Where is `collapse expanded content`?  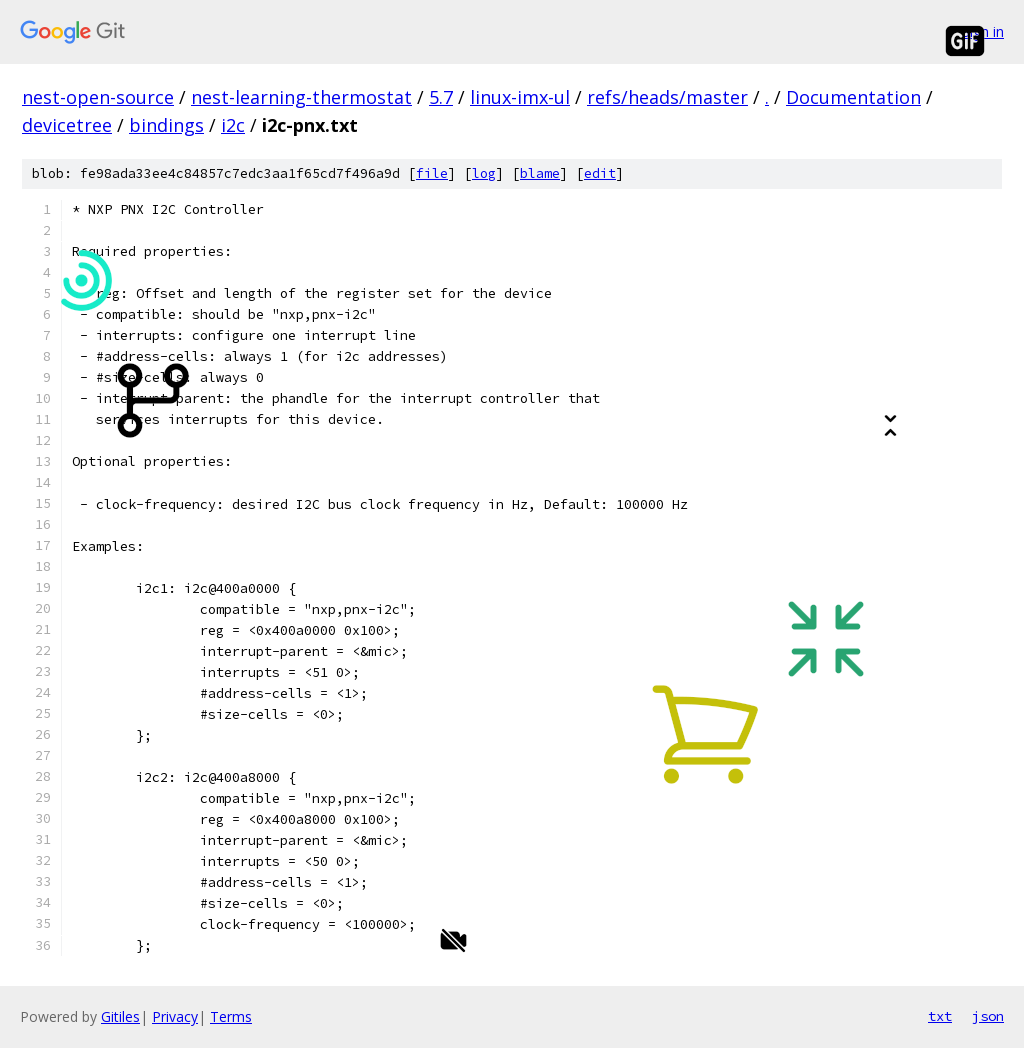
collapse expanded content is located at coordinates (890, 425).